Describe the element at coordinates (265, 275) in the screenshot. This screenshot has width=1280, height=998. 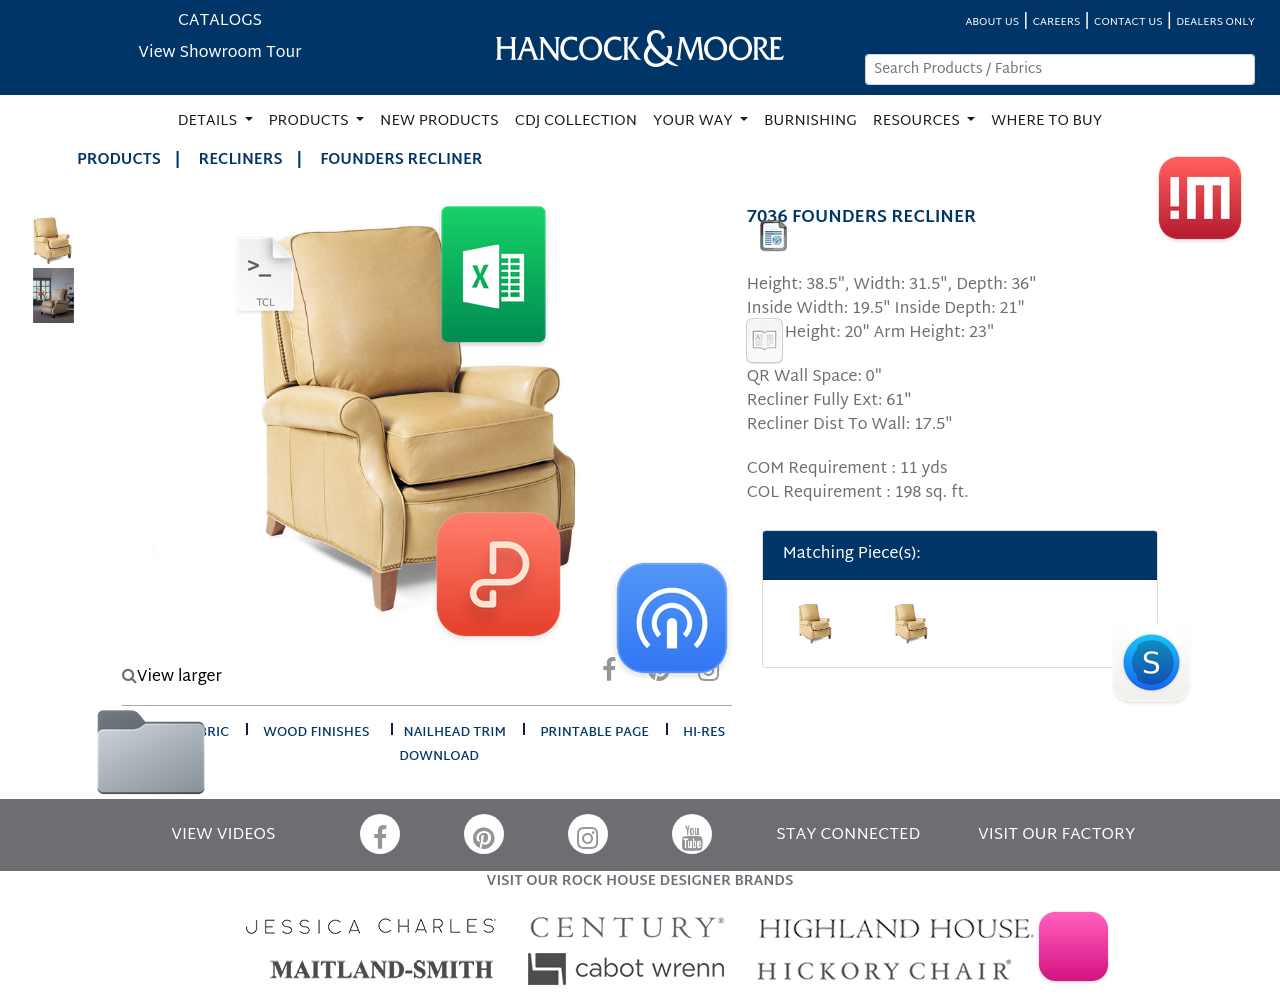
I see `a tcl script file` at that location.